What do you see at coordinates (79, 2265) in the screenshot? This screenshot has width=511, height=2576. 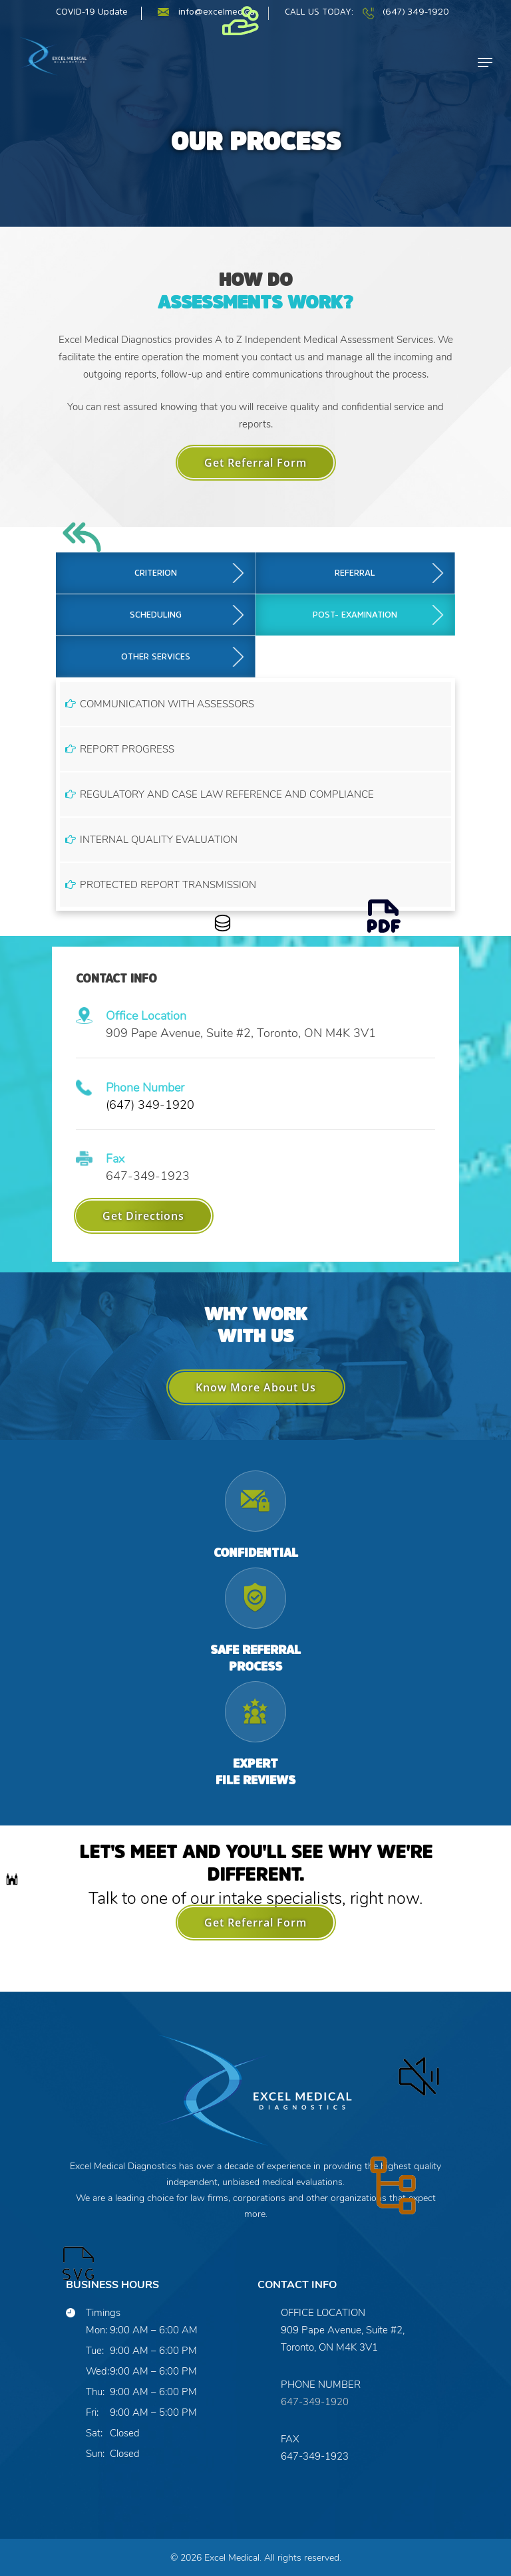 I see `open an SVG file` at bounding box center [79, 2265].